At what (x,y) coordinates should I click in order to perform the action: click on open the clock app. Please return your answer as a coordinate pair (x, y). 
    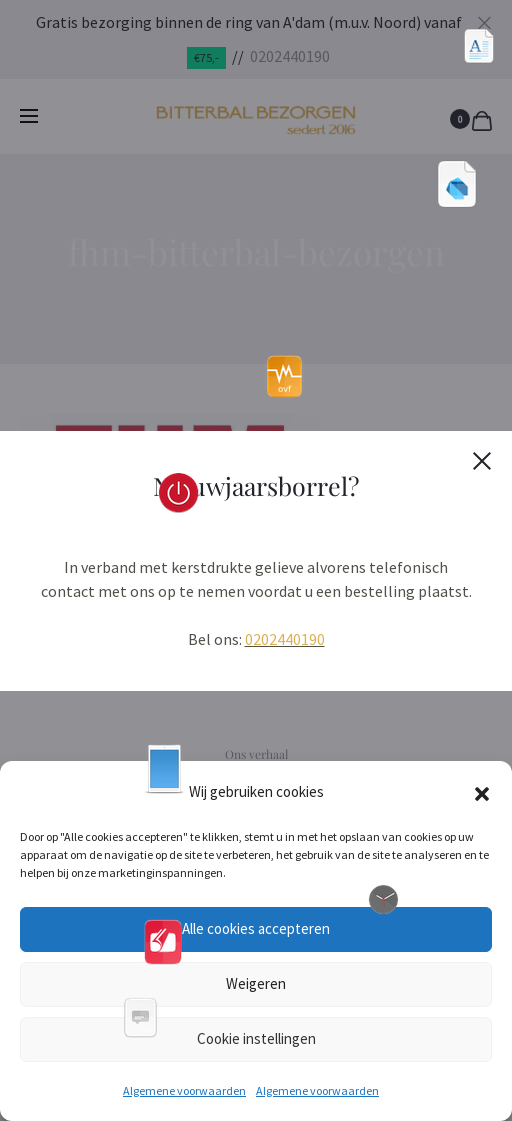
    Looking at the image, I should click on (383, 899).